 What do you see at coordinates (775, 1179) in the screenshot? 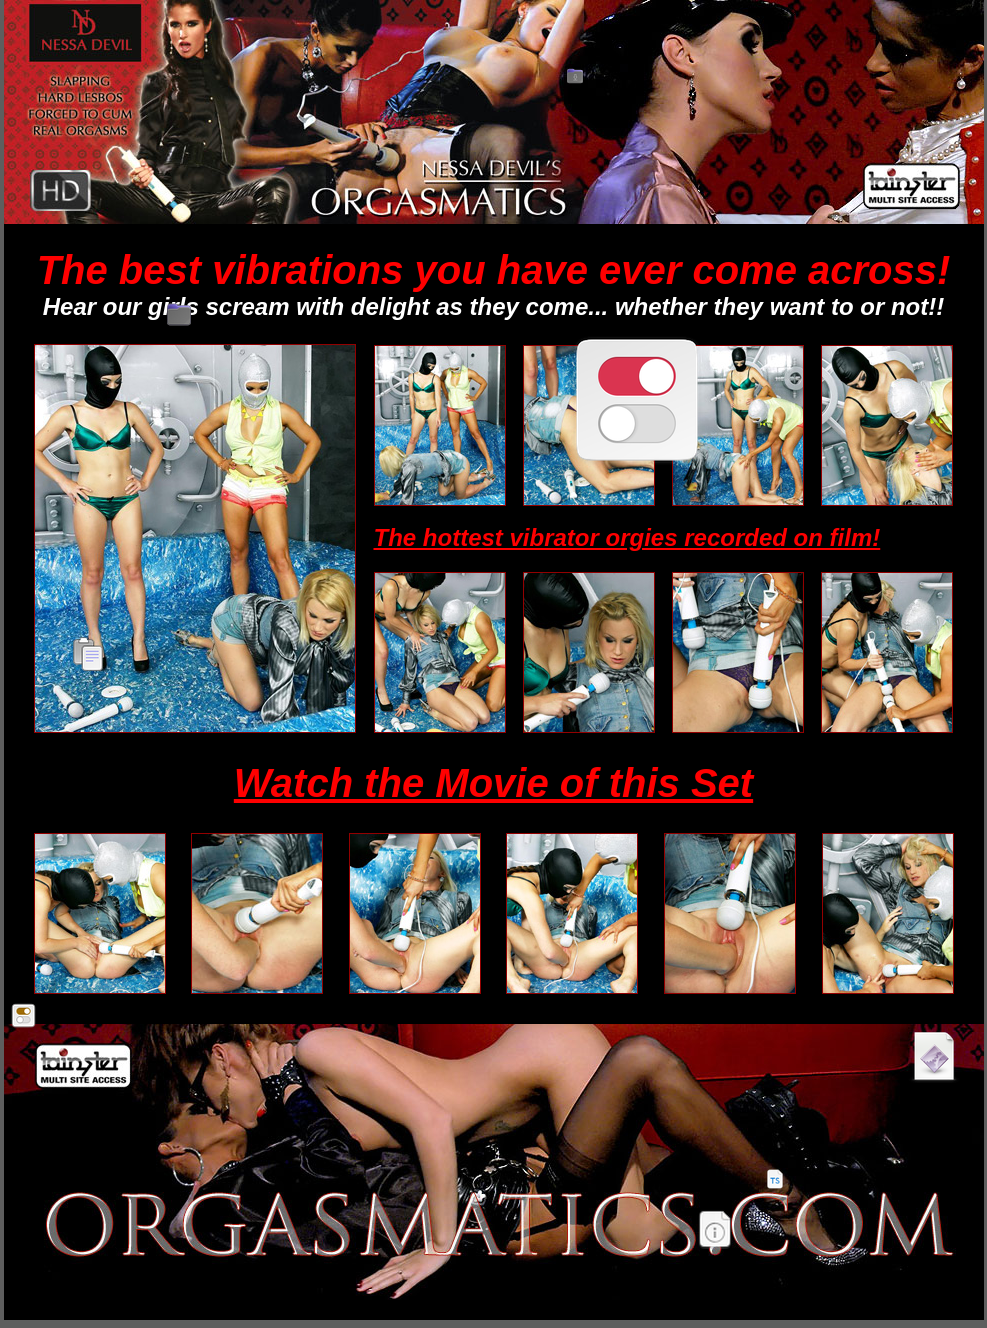
I see `a typescript source code file` at bounding box center [775, 1179].